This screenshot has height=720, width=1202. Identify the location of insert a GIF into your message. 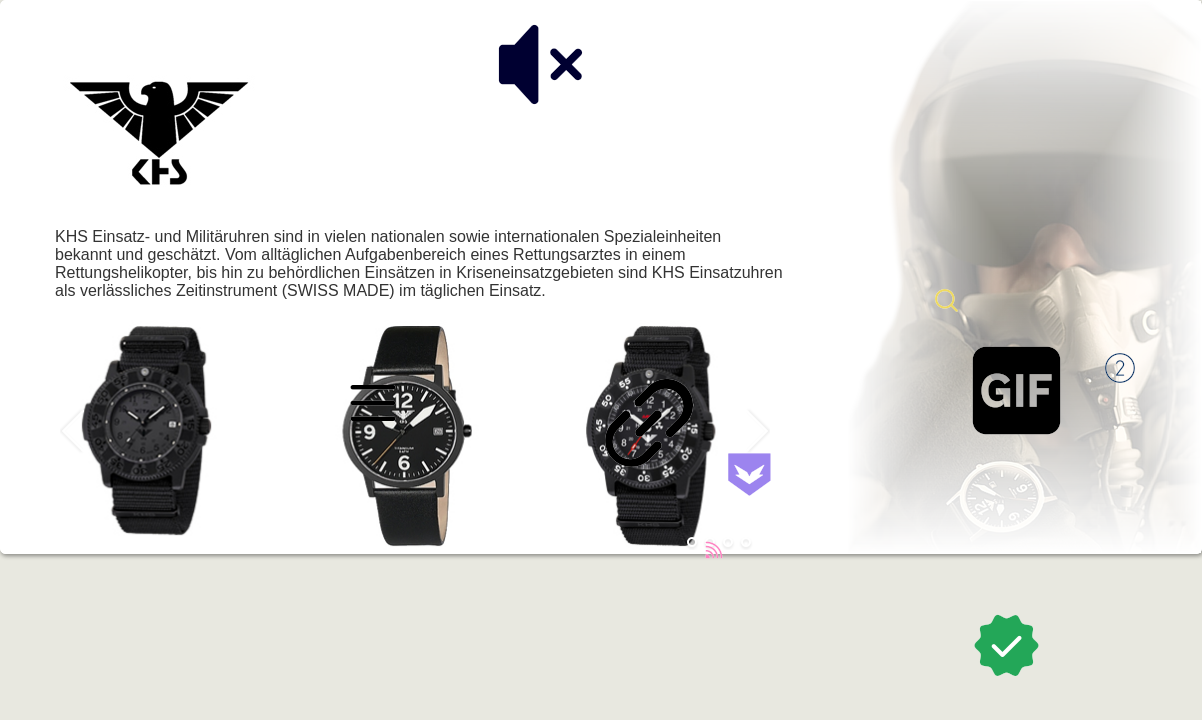
(1016, 390).